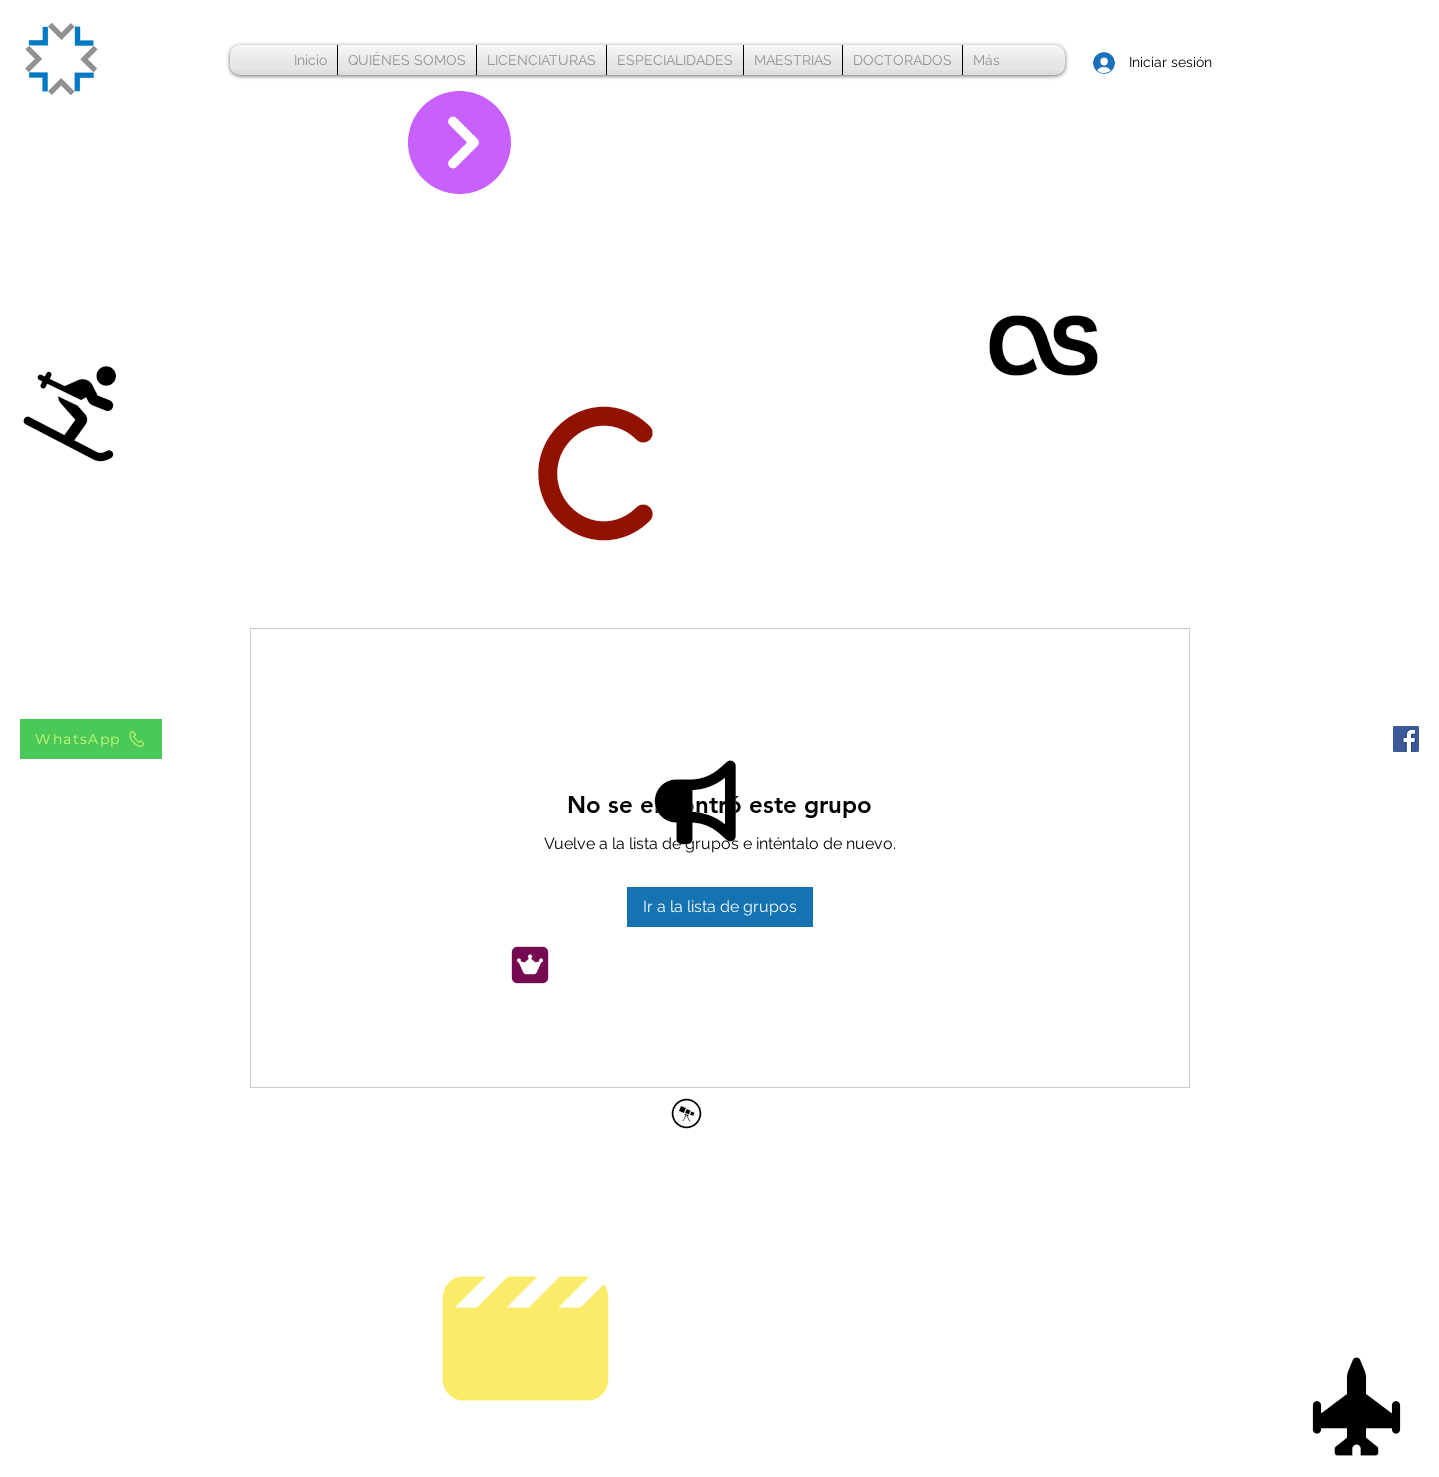 This screenshot has height=1477, width=1439. I want to click on indicates the letter C or a C-related category, so click(595, 473).